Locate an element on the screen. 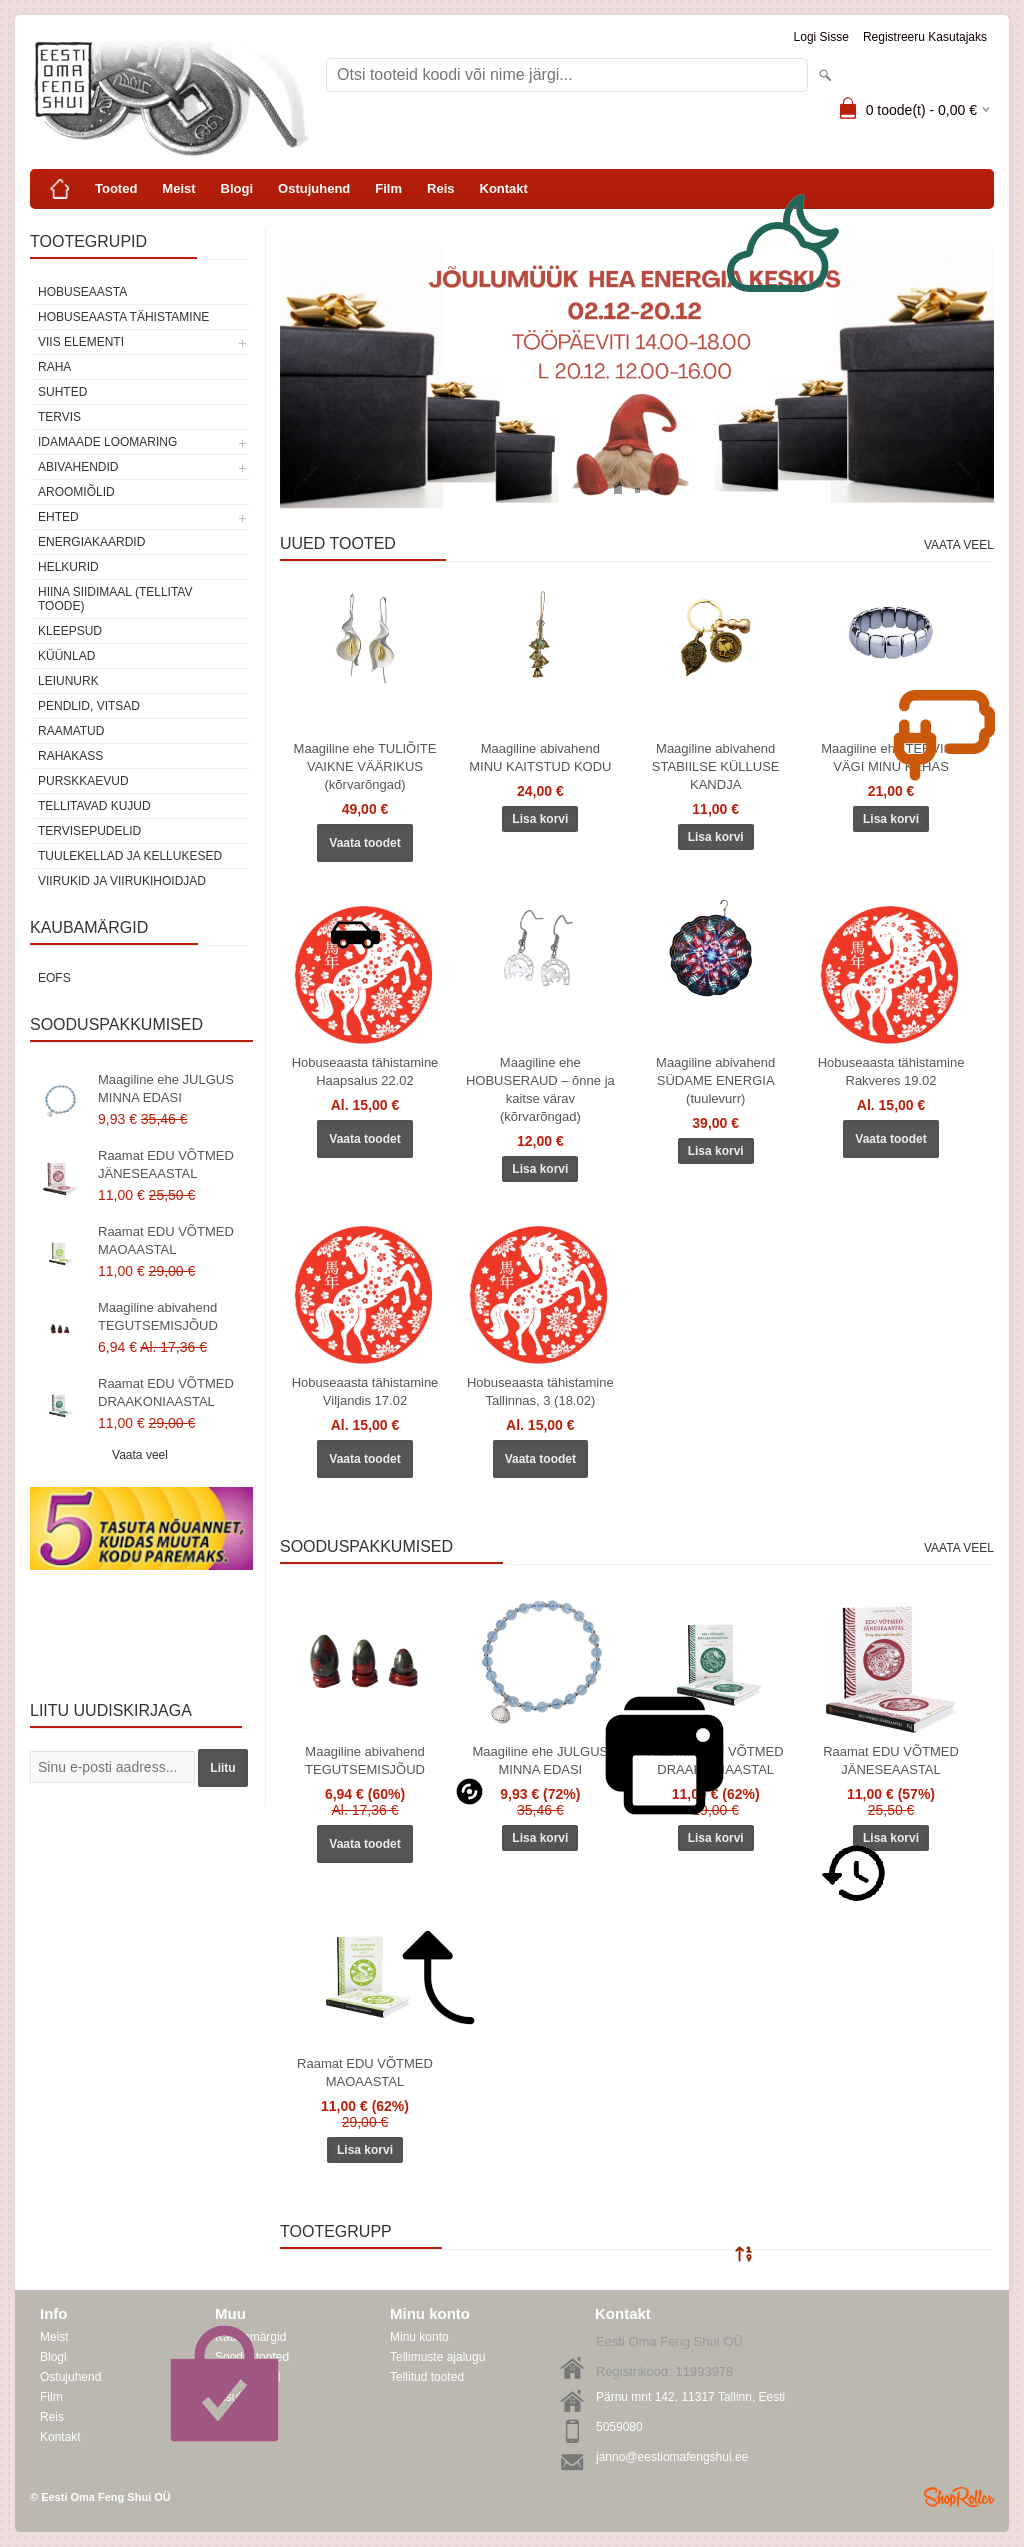 The image size is (1024, 2547). print this document is located at coordinates (664, 1755).